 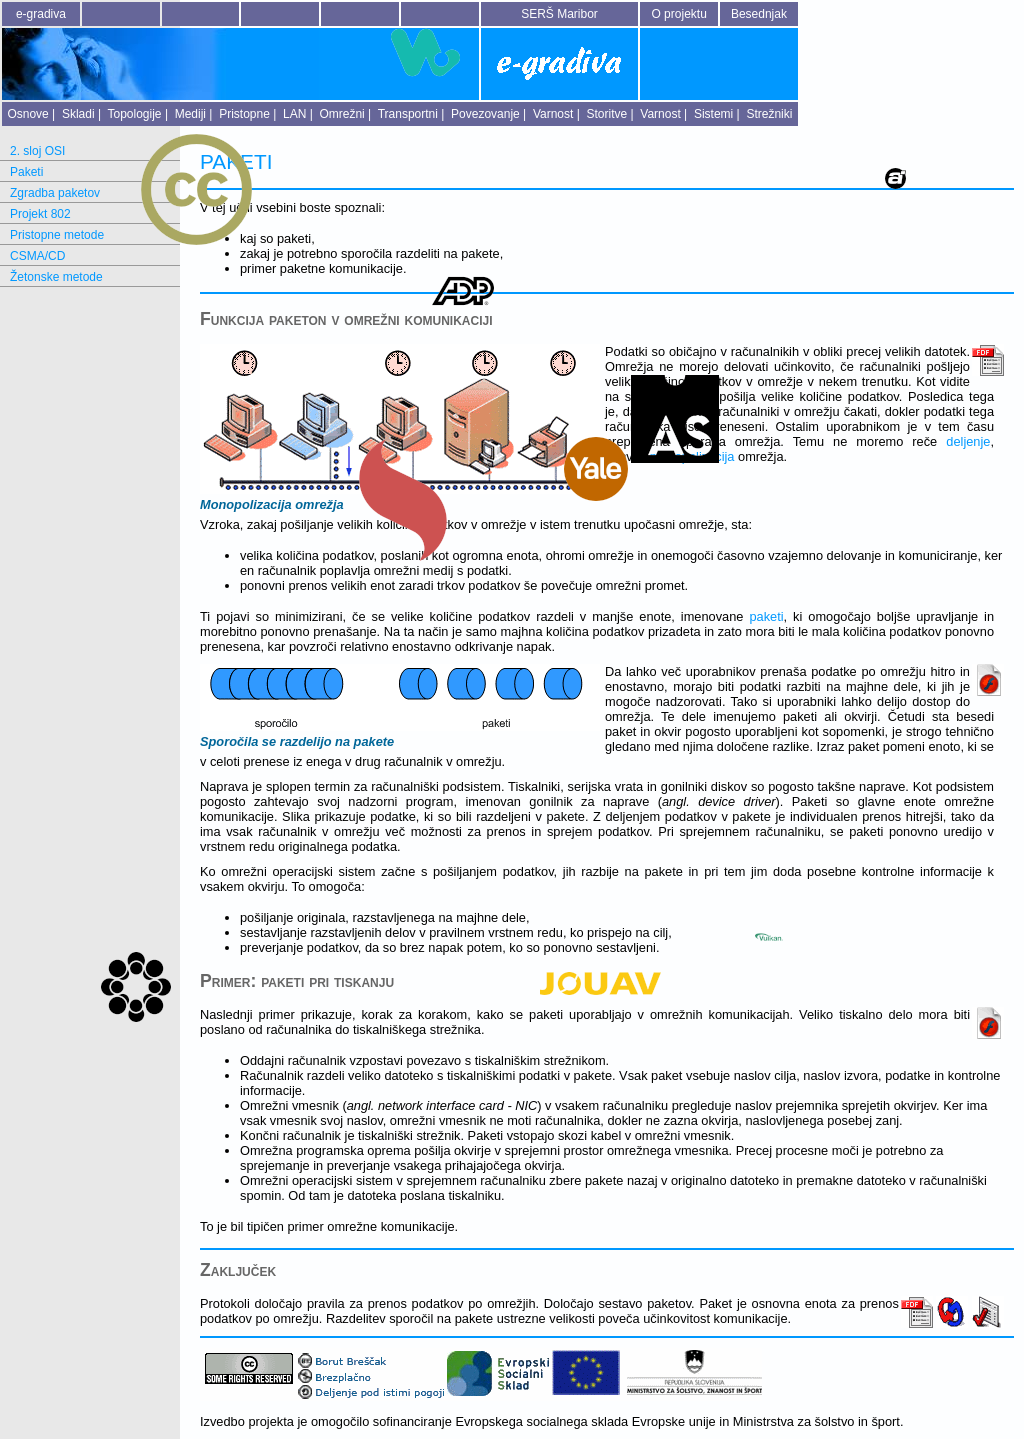 I want to click on anime.js library logo, so click(x=895, y=178).